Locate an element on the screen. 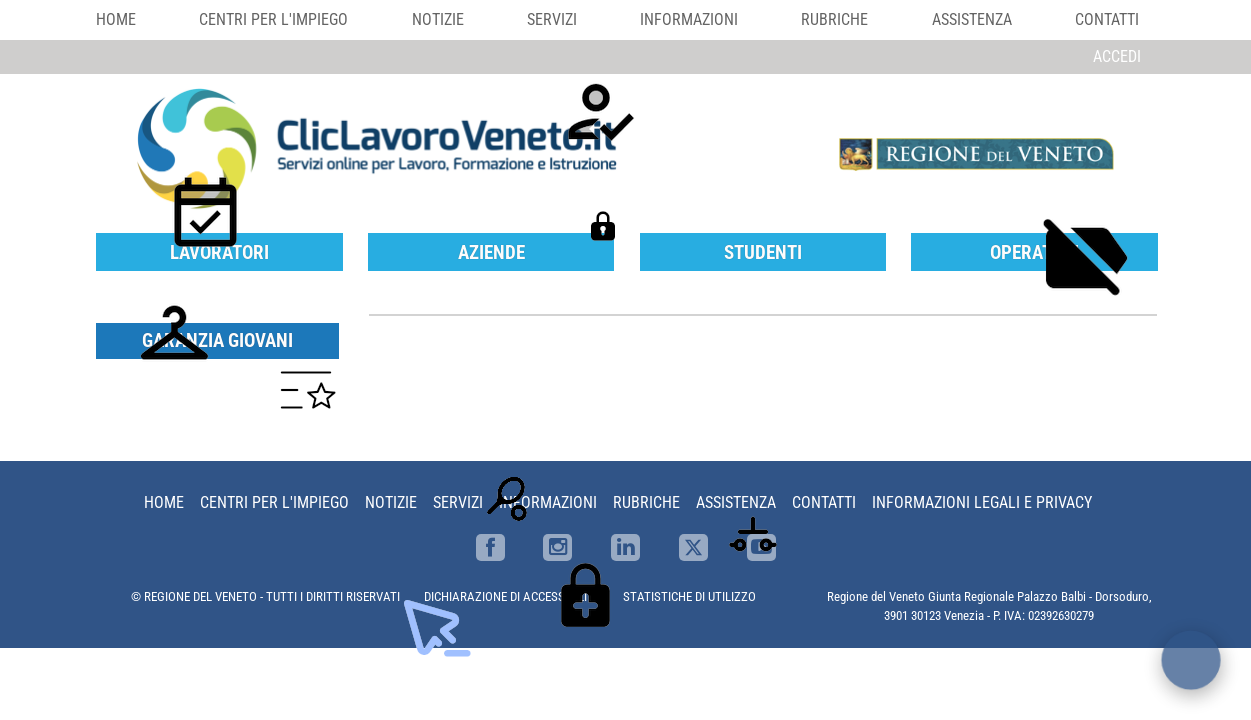  enable enhanced encryption for secure communication is located at coordinates (585, 596).